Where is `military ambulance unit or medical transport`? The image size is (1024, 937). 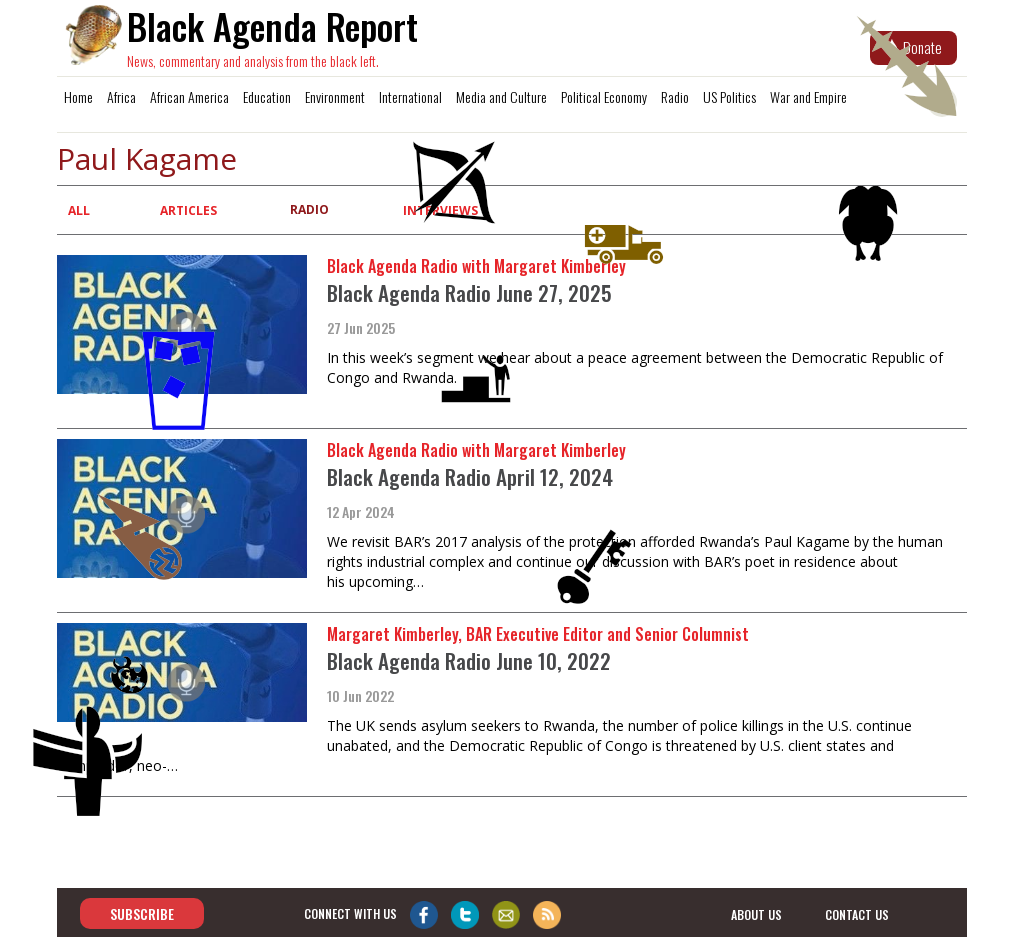
military ambulance unit or medical transport is located at coordinates (624, 244).